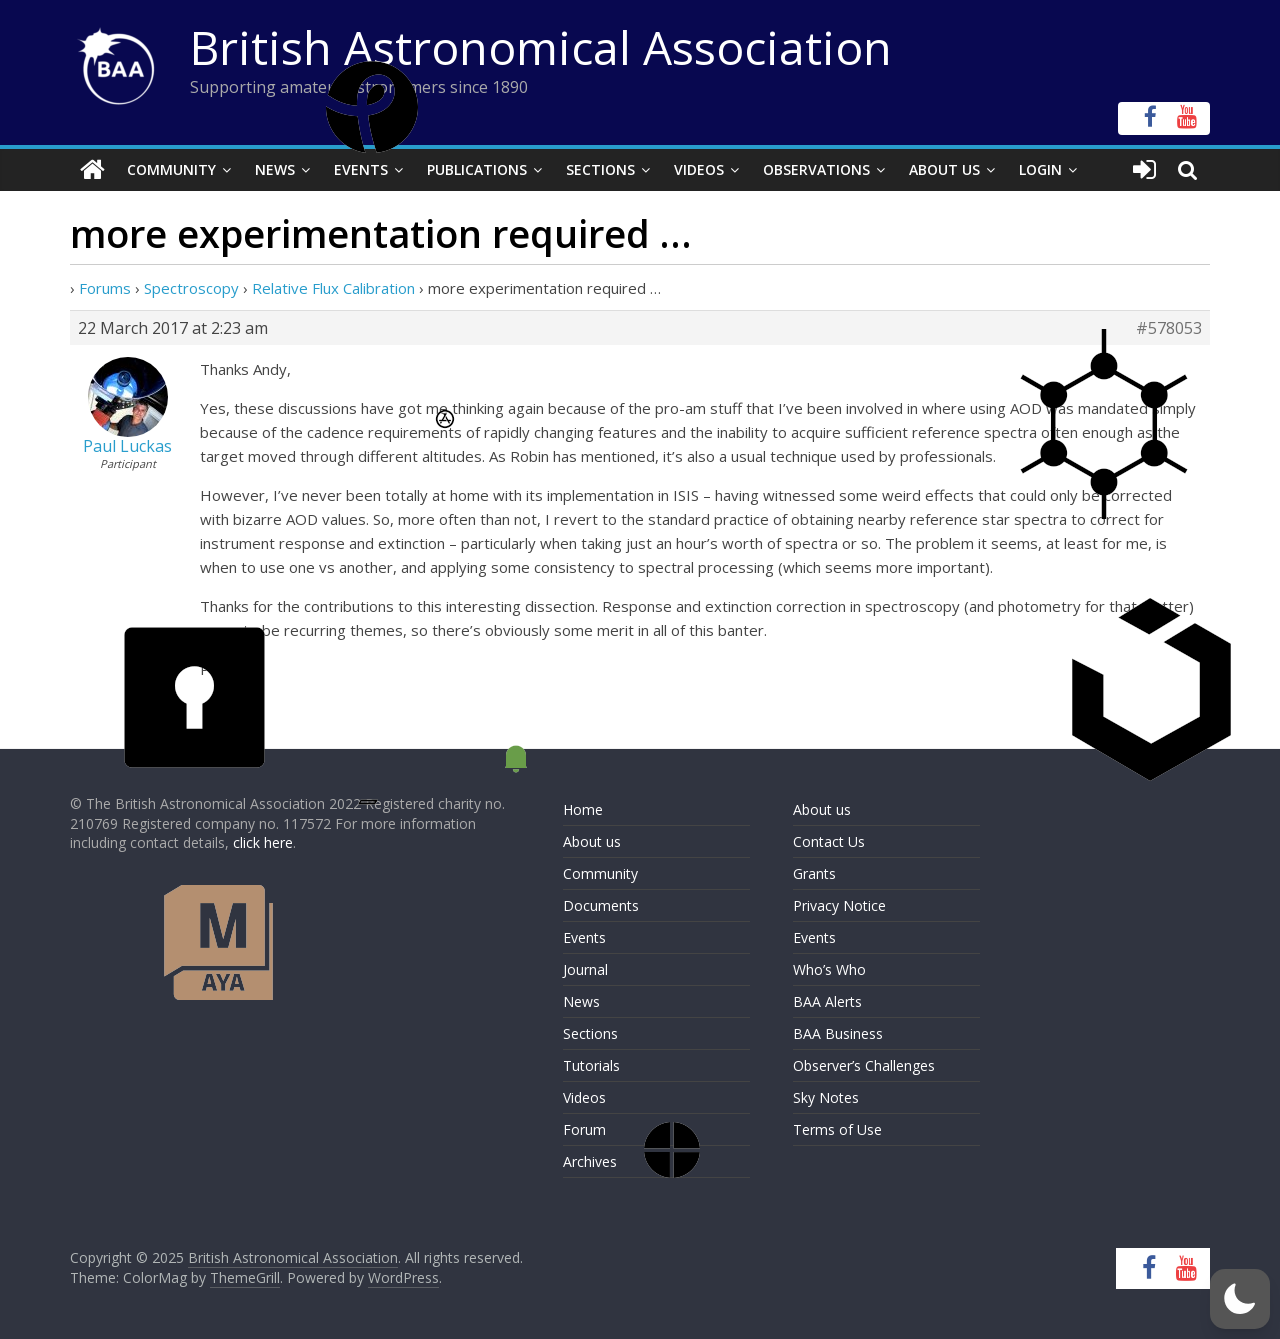  I want to click on open Autodesk Maya application, so click(218, 942).